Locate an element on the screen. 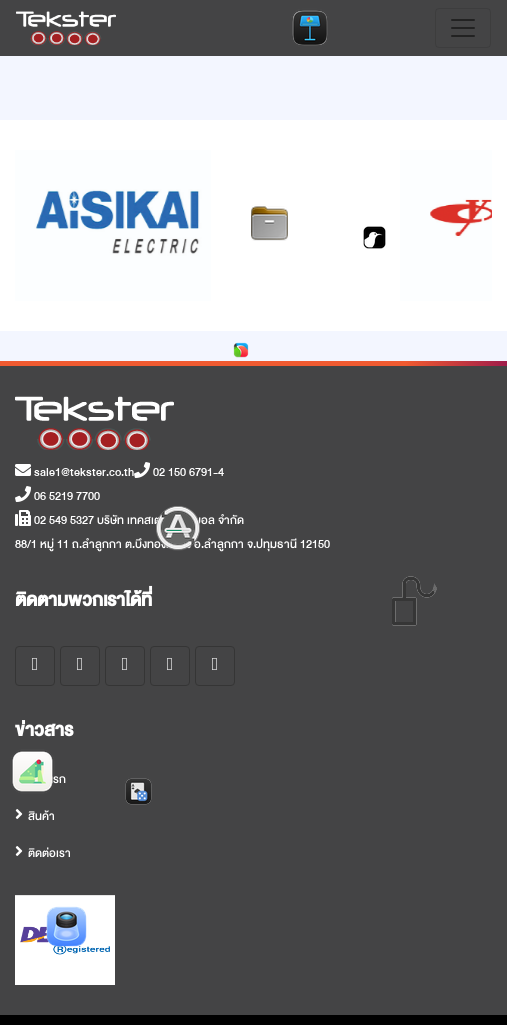  open keynote to create or edit presentations is located at coordinates (310, 28).